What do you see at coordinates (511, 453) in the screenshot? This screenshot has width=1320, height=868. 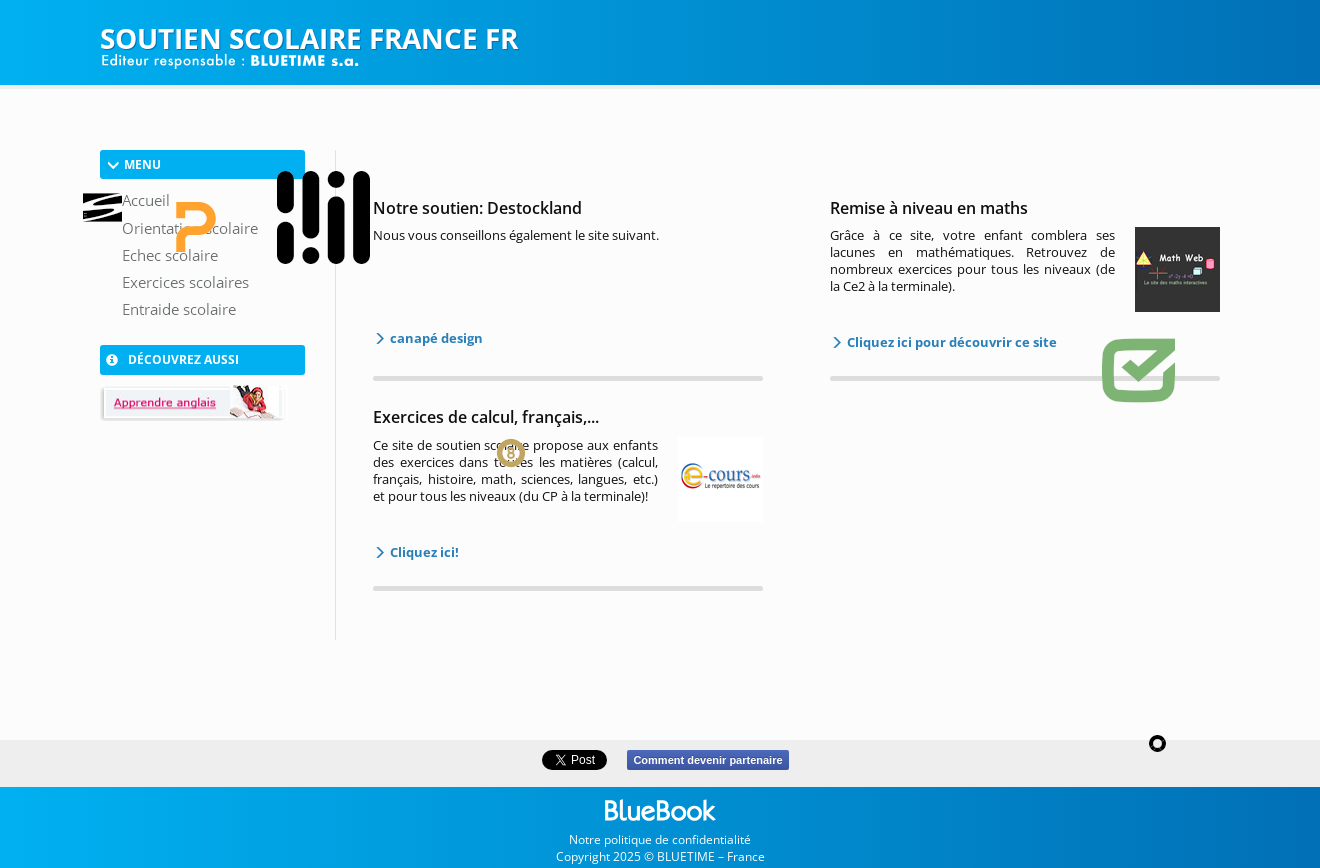 I see `access billiards or pool game` at bounding box center [511, 453].